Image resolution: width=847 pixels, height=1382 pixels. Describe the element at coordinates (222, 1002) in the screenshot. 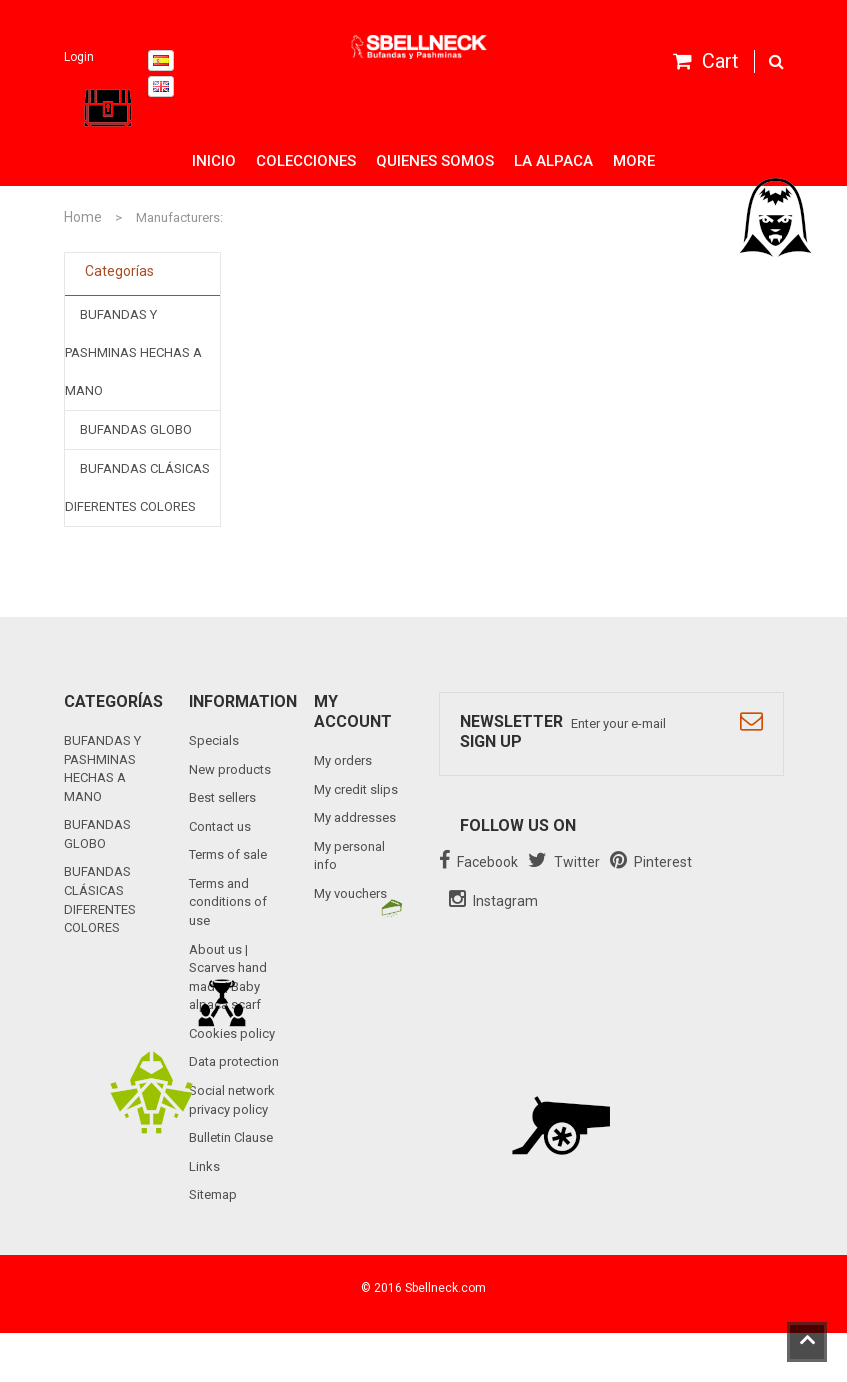

I see `view champions or tournament winners` at that location.